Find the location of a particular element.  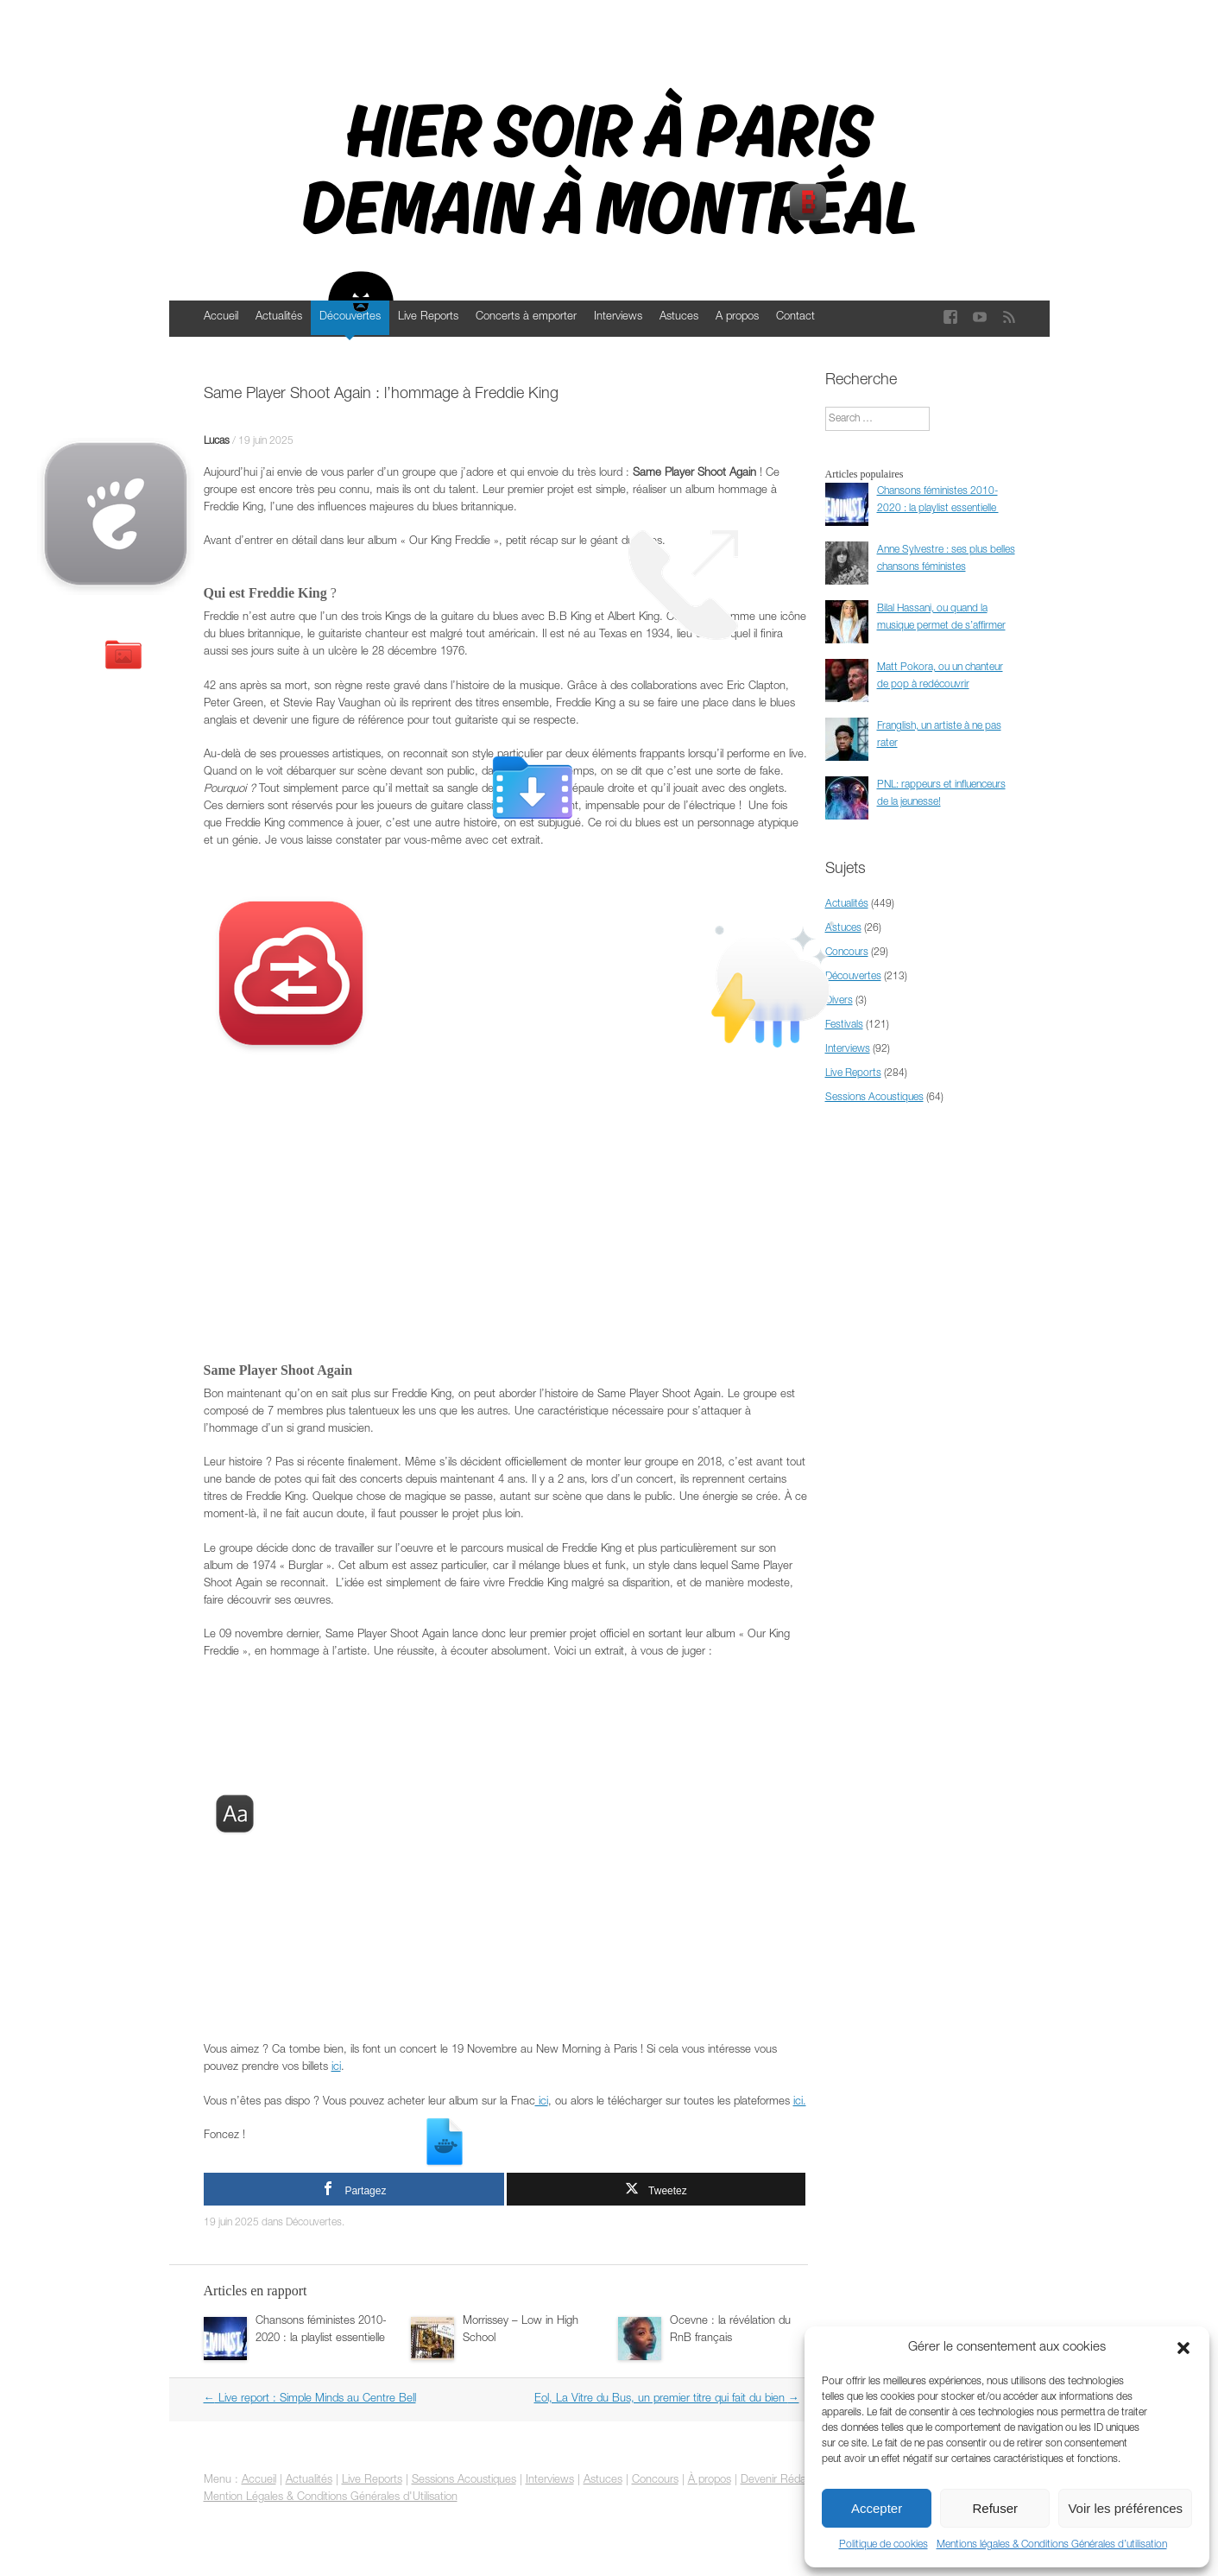

select knight or armored character class is located at coordinates (361, 293).